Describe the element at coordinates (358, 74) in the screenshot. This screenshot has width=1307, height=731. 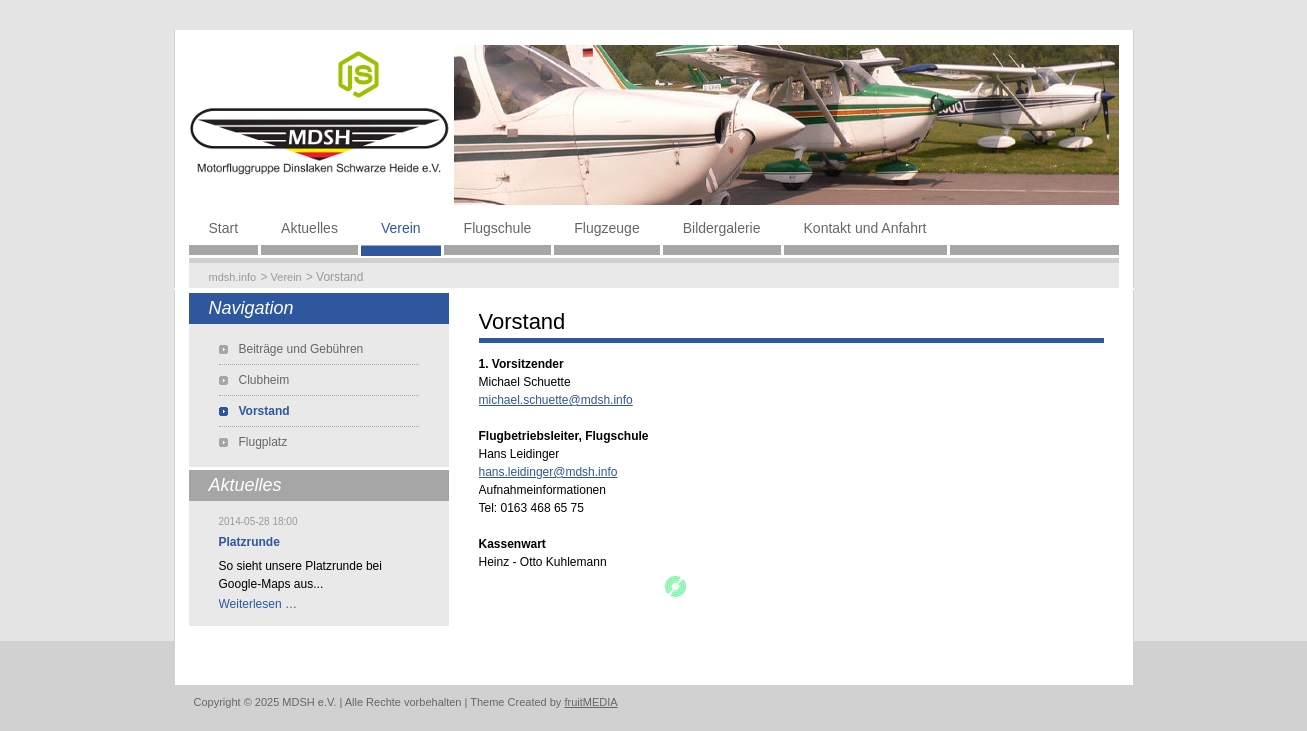
I see `Node.js runtime environment logo` at that location.